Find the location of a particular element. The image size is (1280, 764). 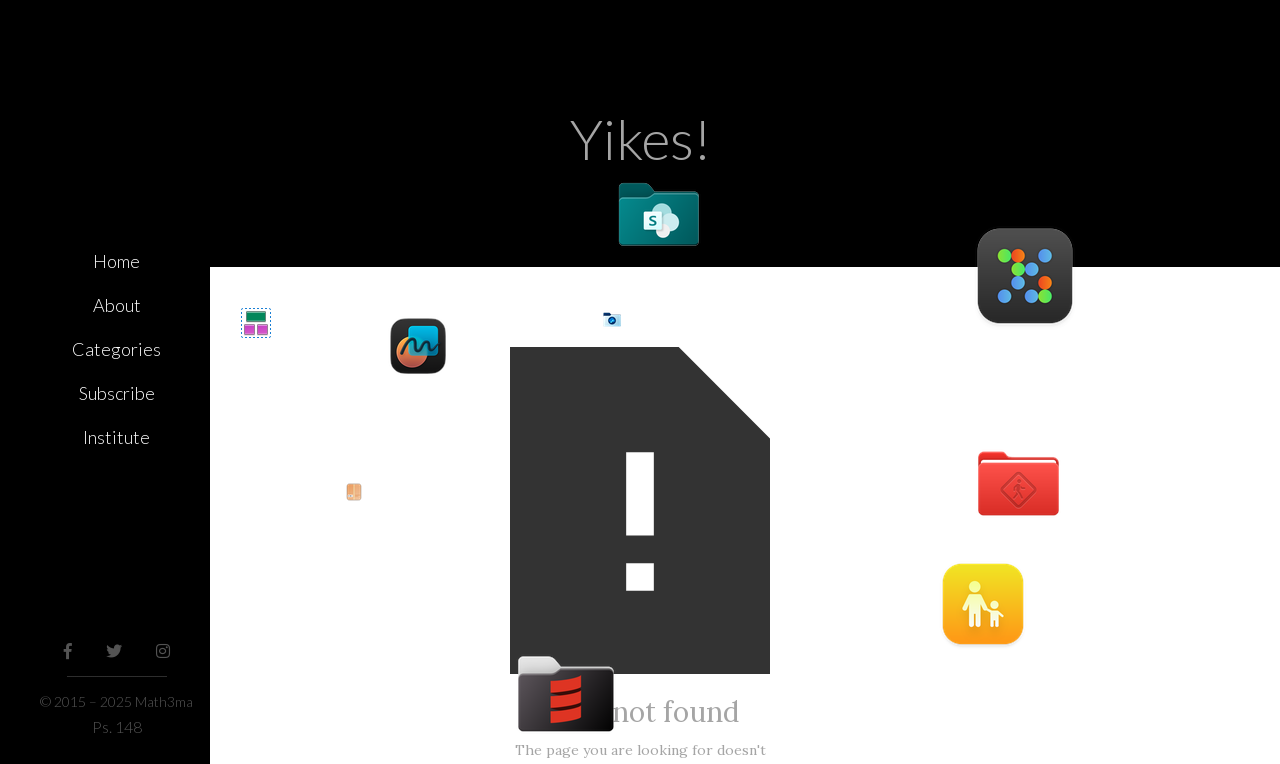

launch gnome five or more puzzle game is located at coordinates (1025, 276).